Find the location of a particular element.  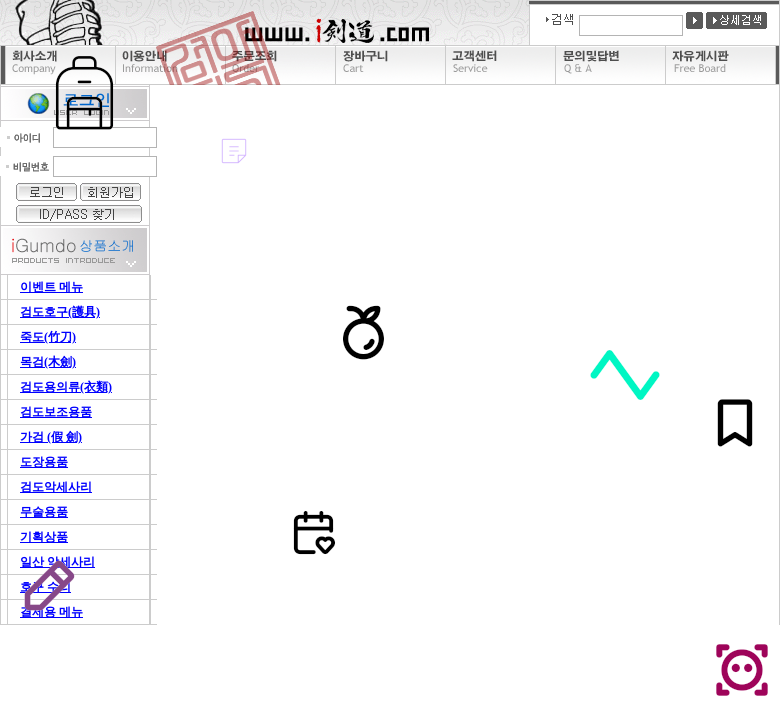

access your inventory or storage is located at coordinates (84, 95).